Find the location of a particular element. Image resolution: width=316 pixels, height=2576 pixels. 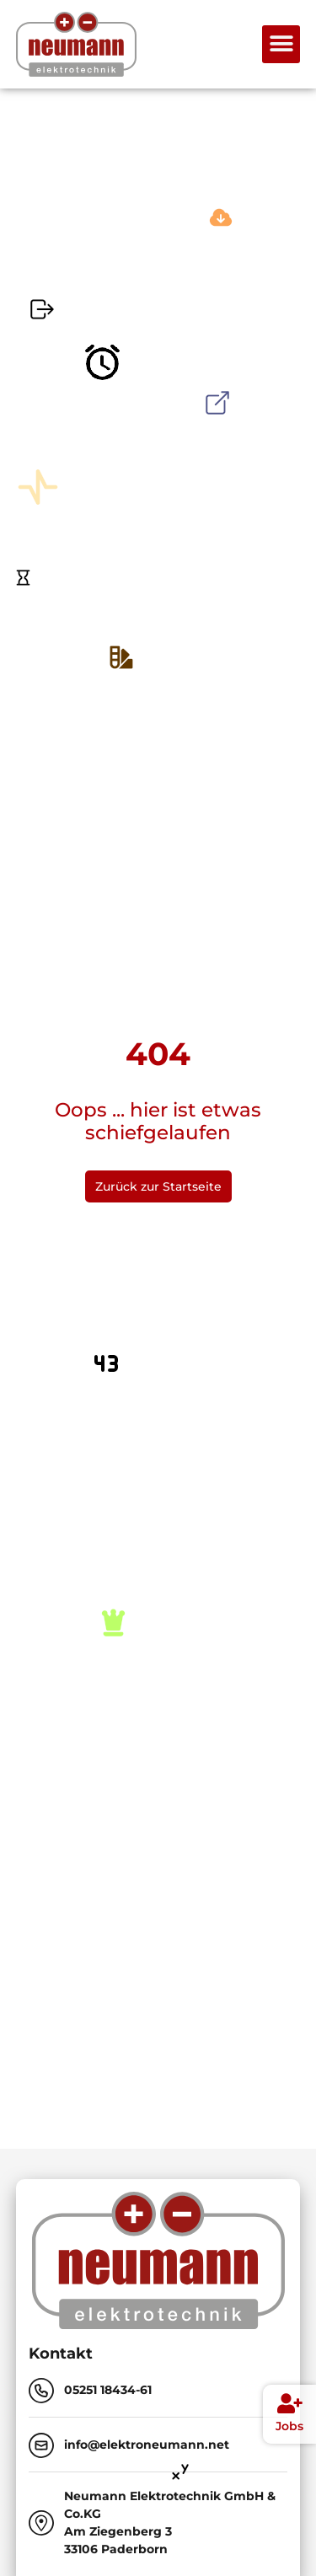

indicates item number 43 in a list or sequence is located at coordinates (106, 1363).